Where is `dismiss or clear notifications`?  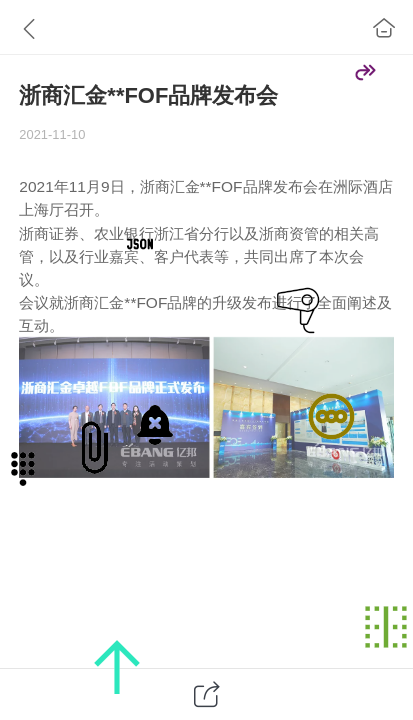 dismiss or clear notifications is located at coordinates (155, 425).